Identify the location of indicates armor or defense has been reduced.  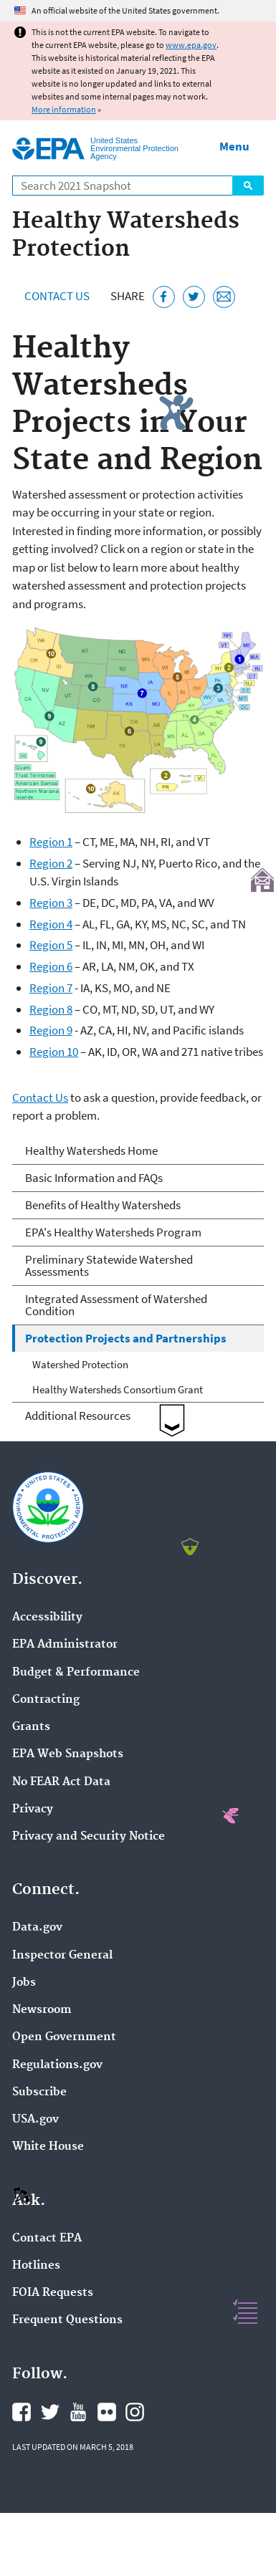
(190, 1547).